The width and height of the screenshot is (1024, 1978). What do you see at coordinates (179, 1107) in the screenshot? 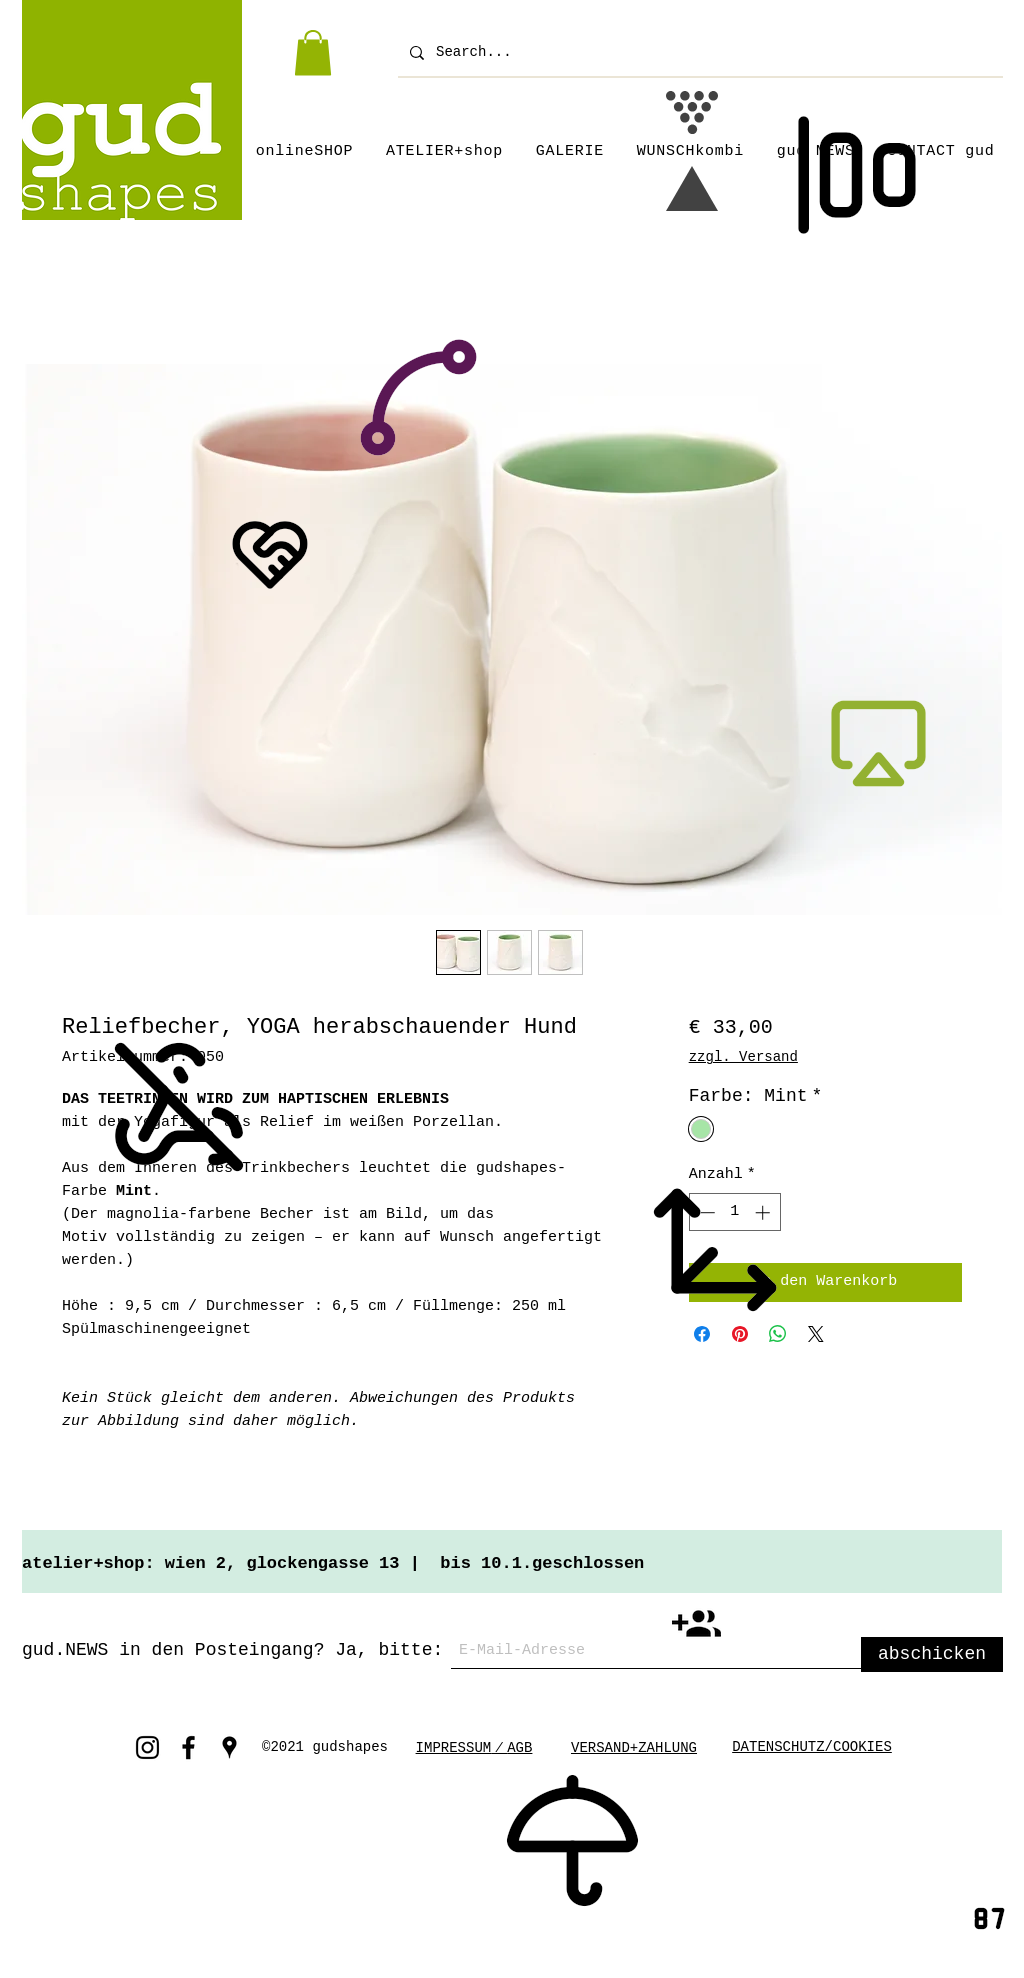
I see `webhook integration disabled` at bounding box center [179, 1107].